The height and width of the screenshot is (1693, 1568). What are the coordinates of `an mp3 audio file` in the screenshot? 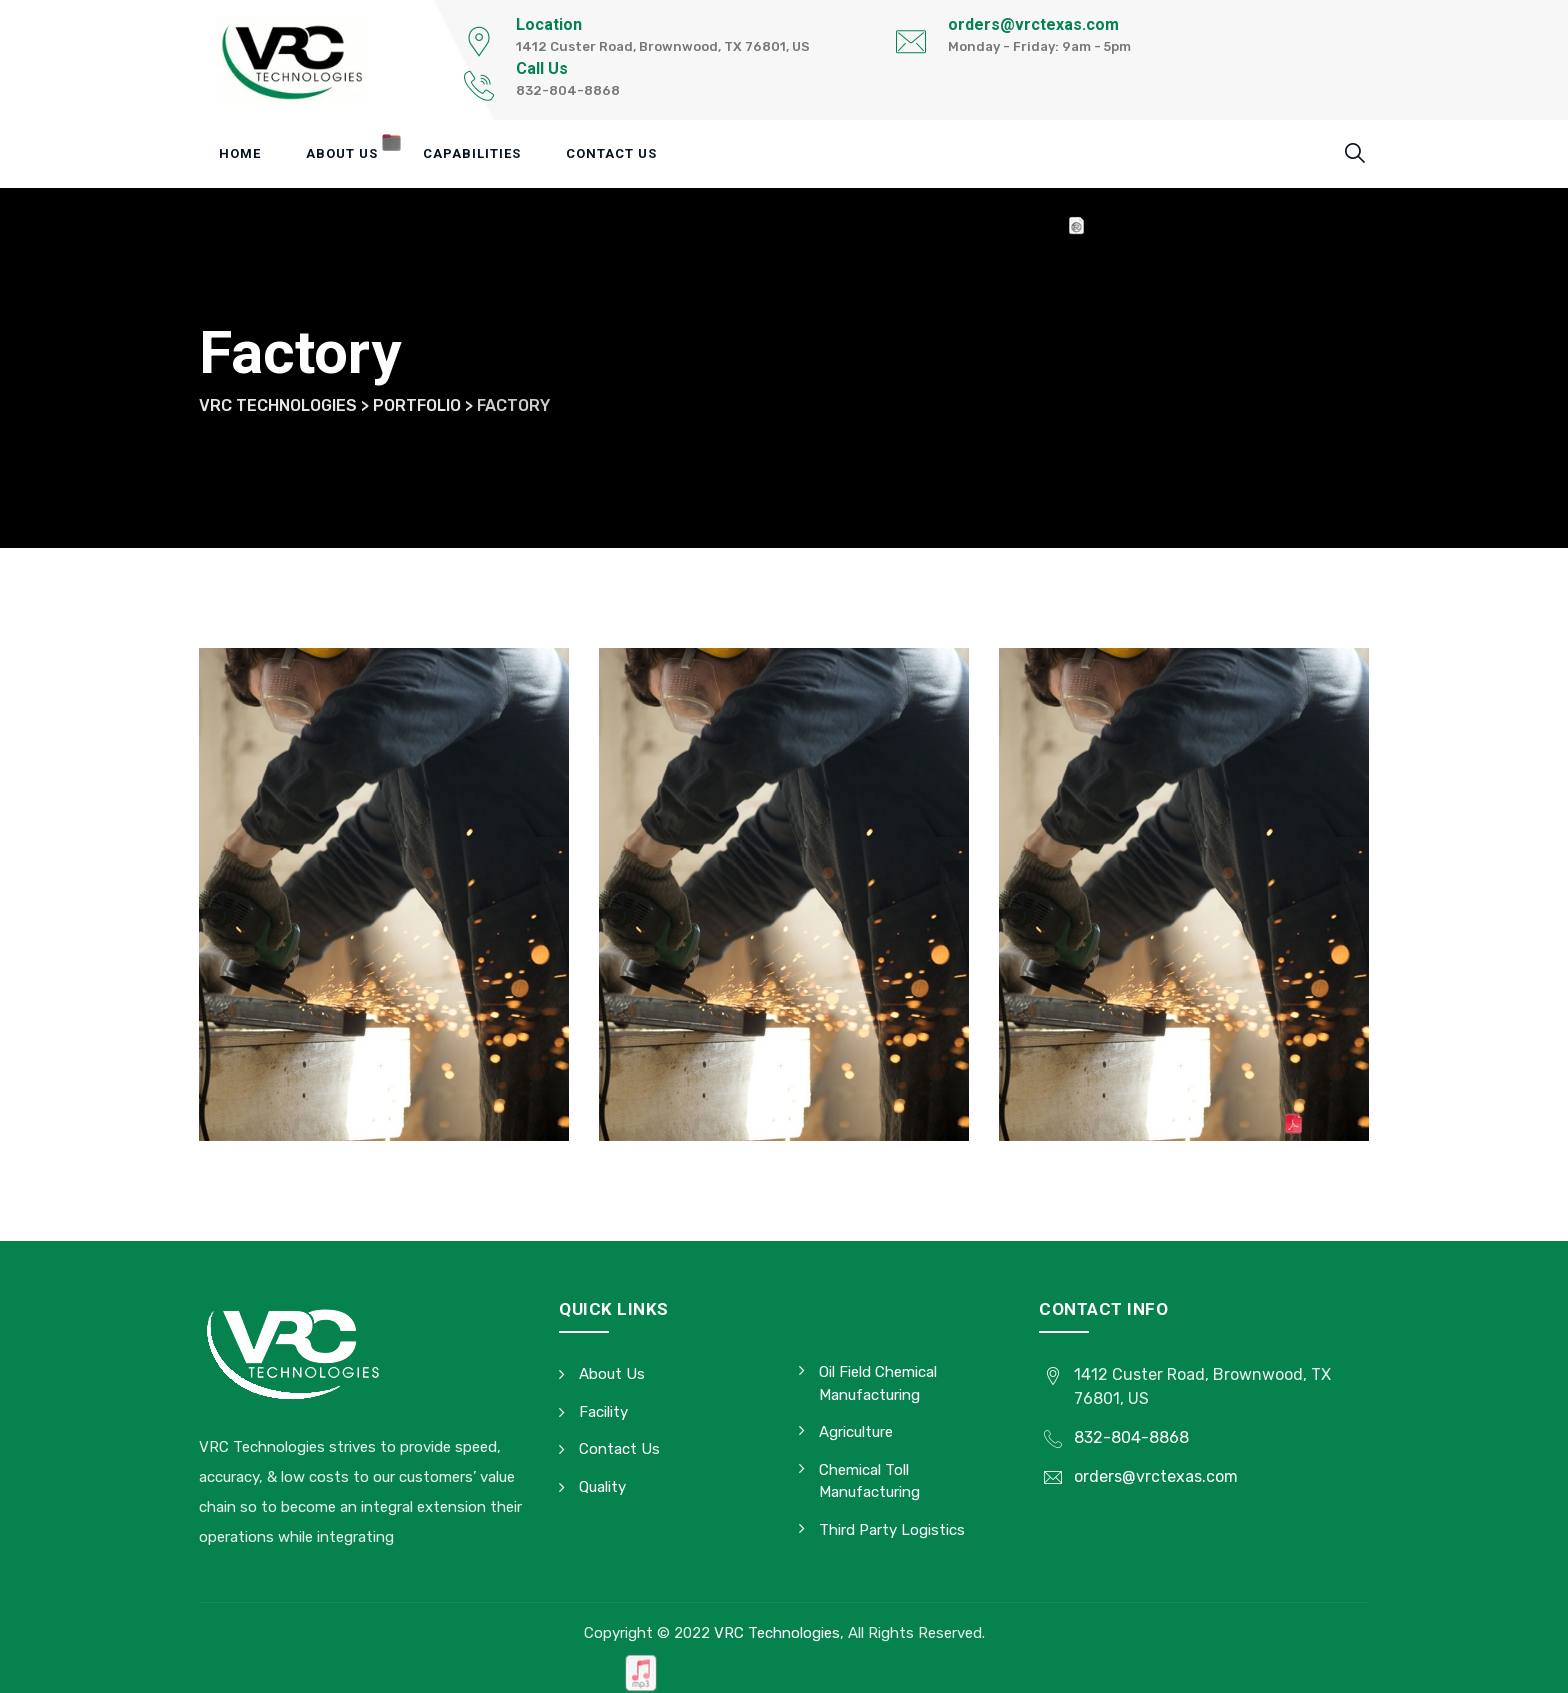 It's located at (641, 1673).